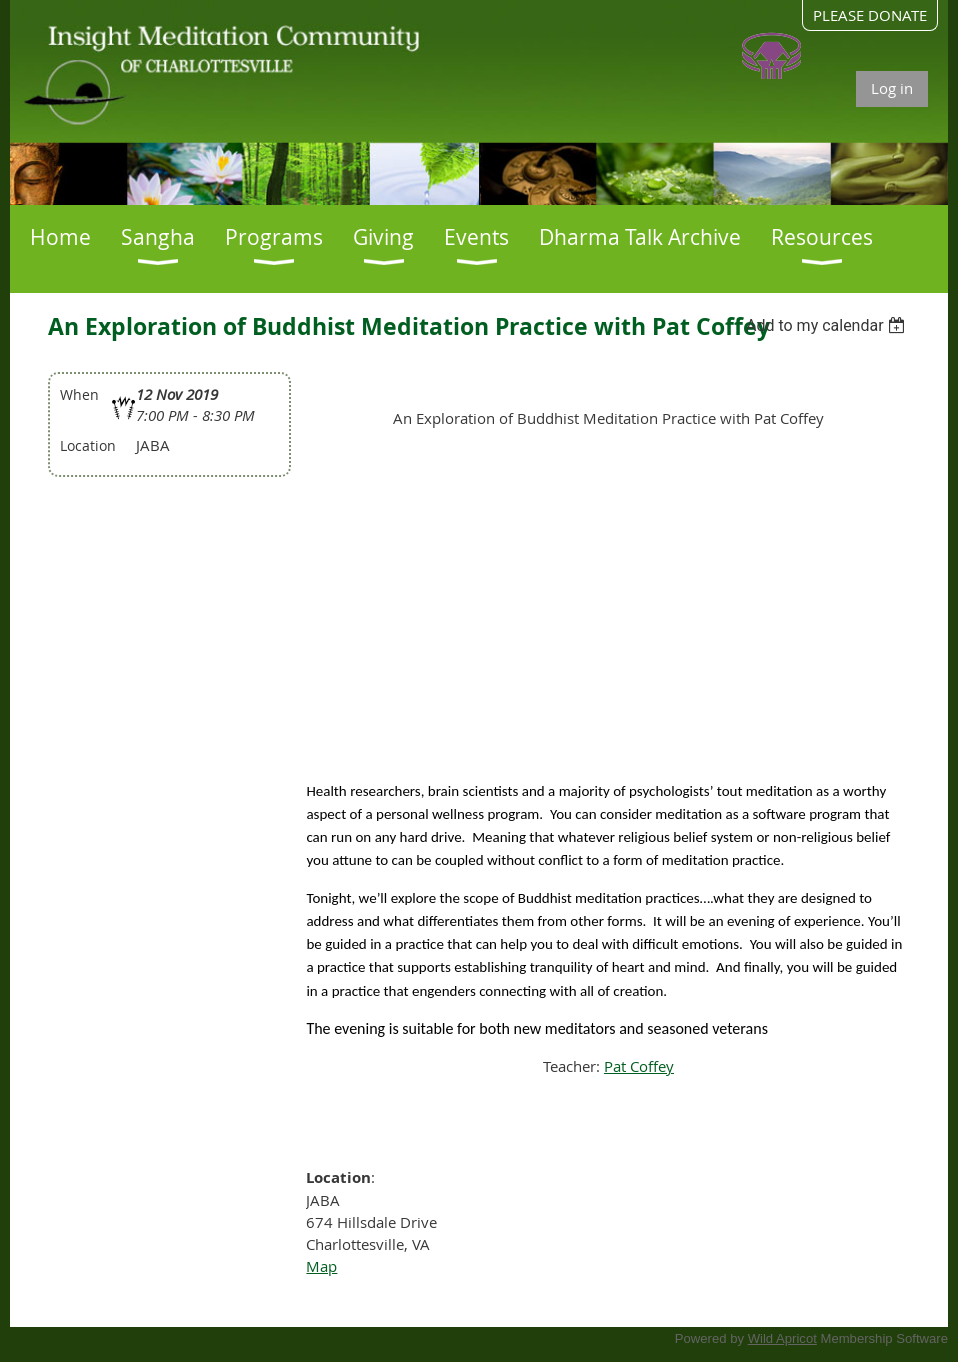 Image resolution: width=958 pixels, height=1362 pixels. Describe the element at coordinates (771, 56) in the screenshot. I see `select a skull emblem or signet for your profile` at that location.